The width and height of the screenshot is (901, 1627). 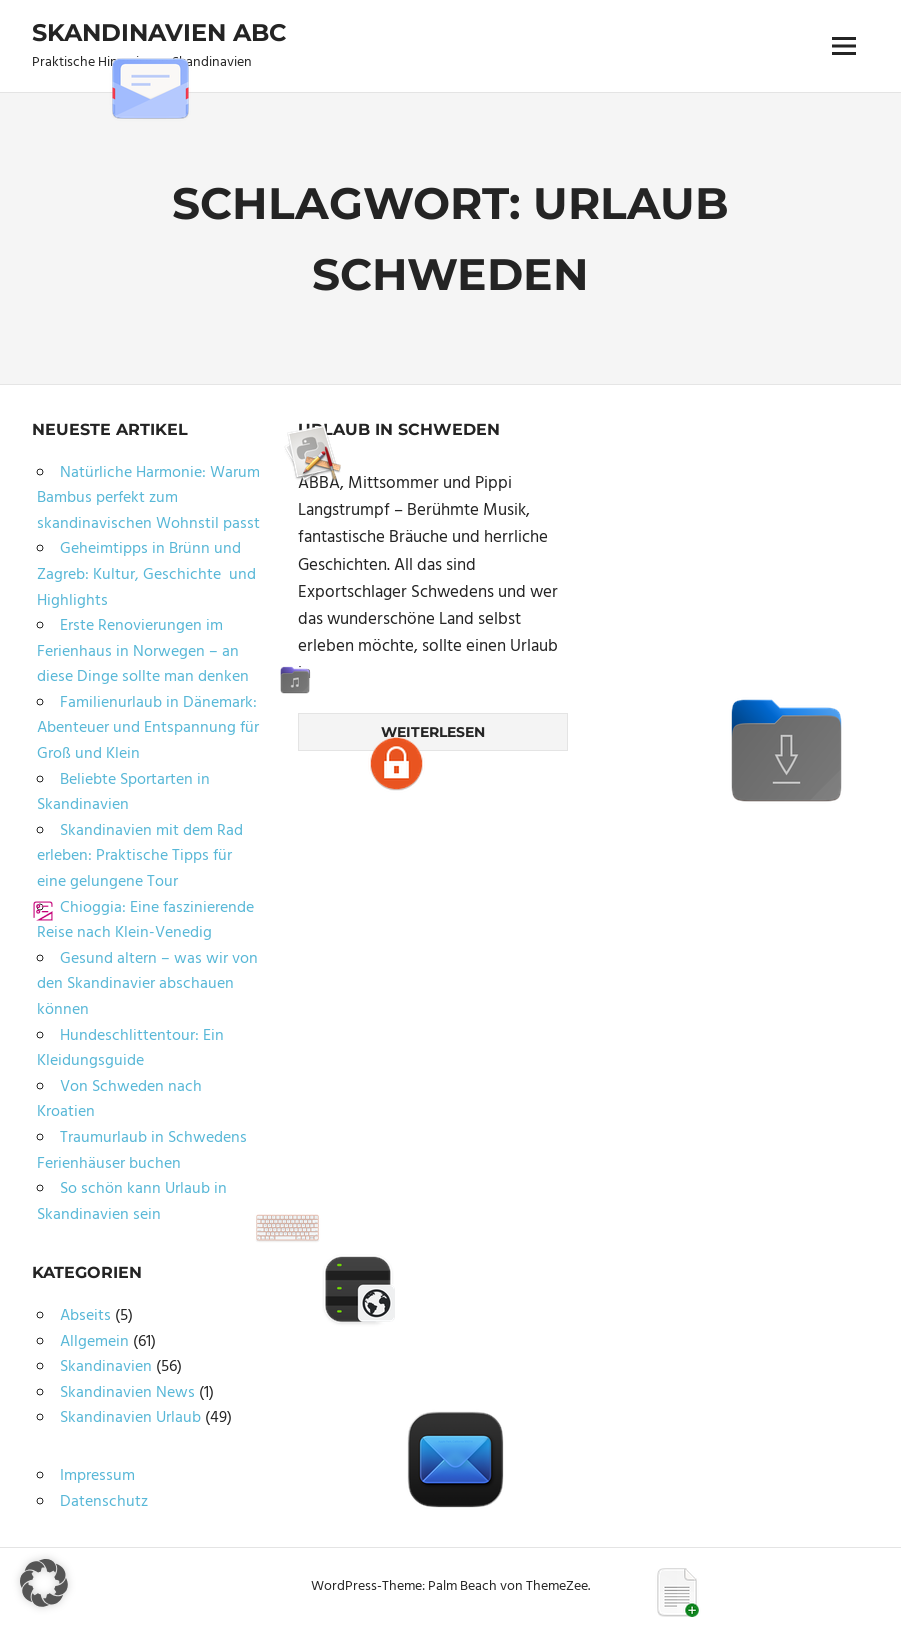 What do you see at coordinates (358, 1290) in the screenshot?
I see `configure web server network settings` at bounding box center [358, 1290].